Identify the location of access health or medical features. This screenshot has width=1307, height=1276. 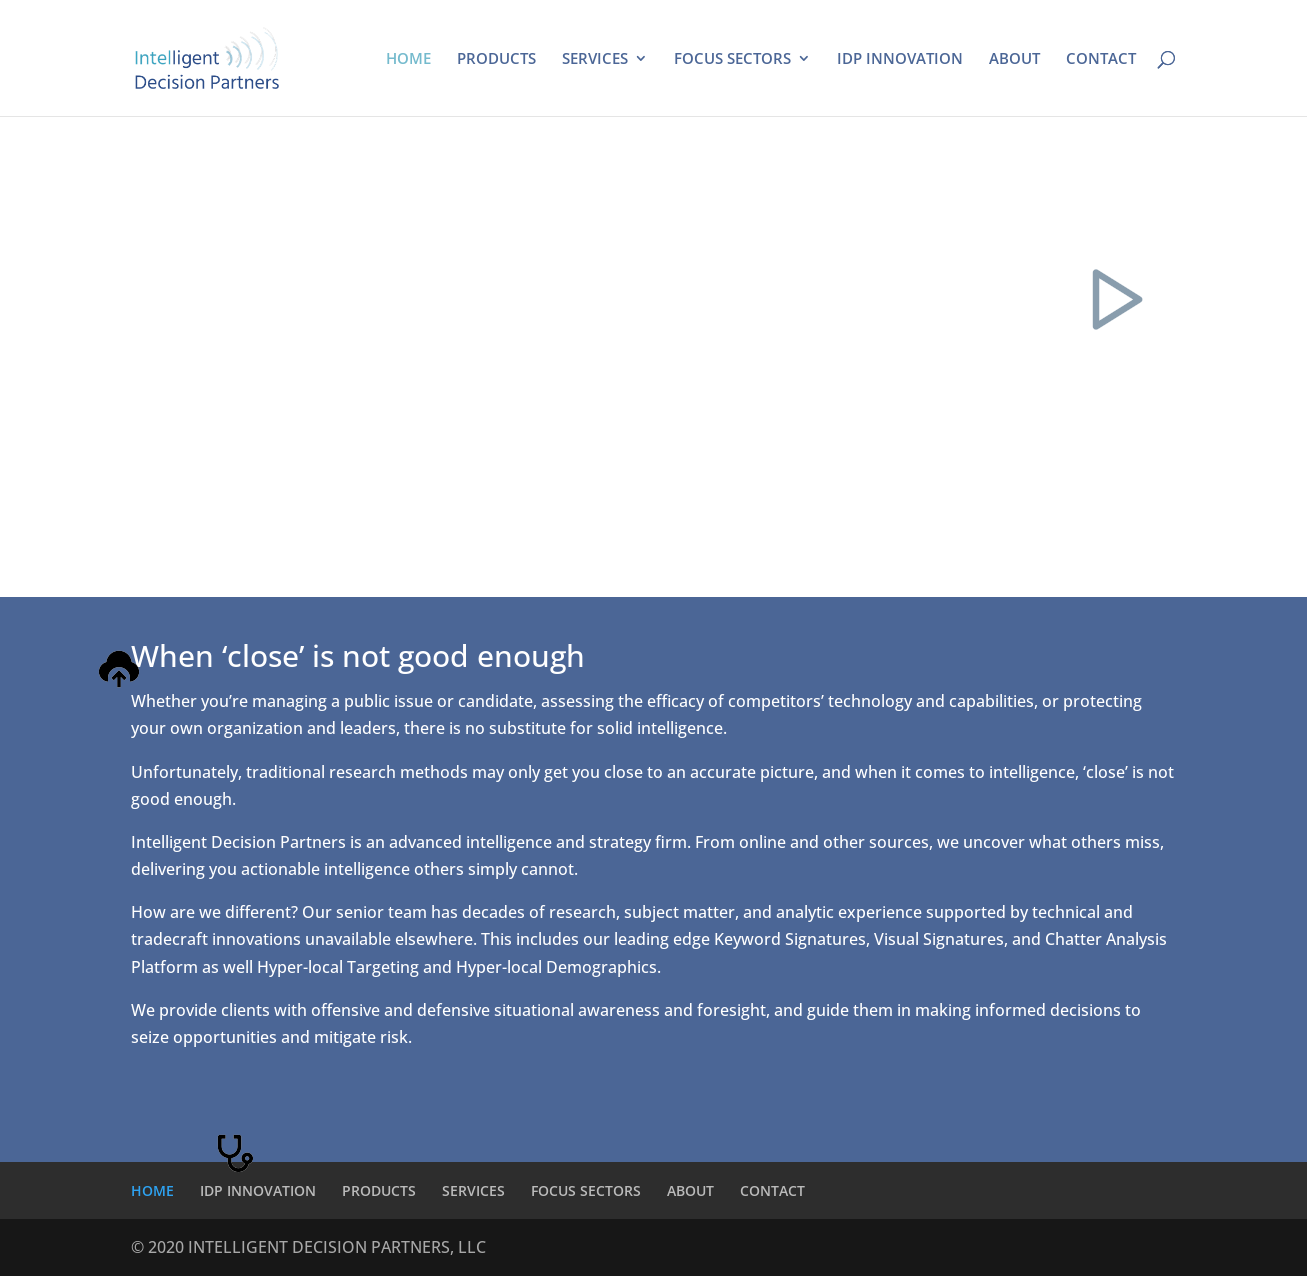
(233, 1152).